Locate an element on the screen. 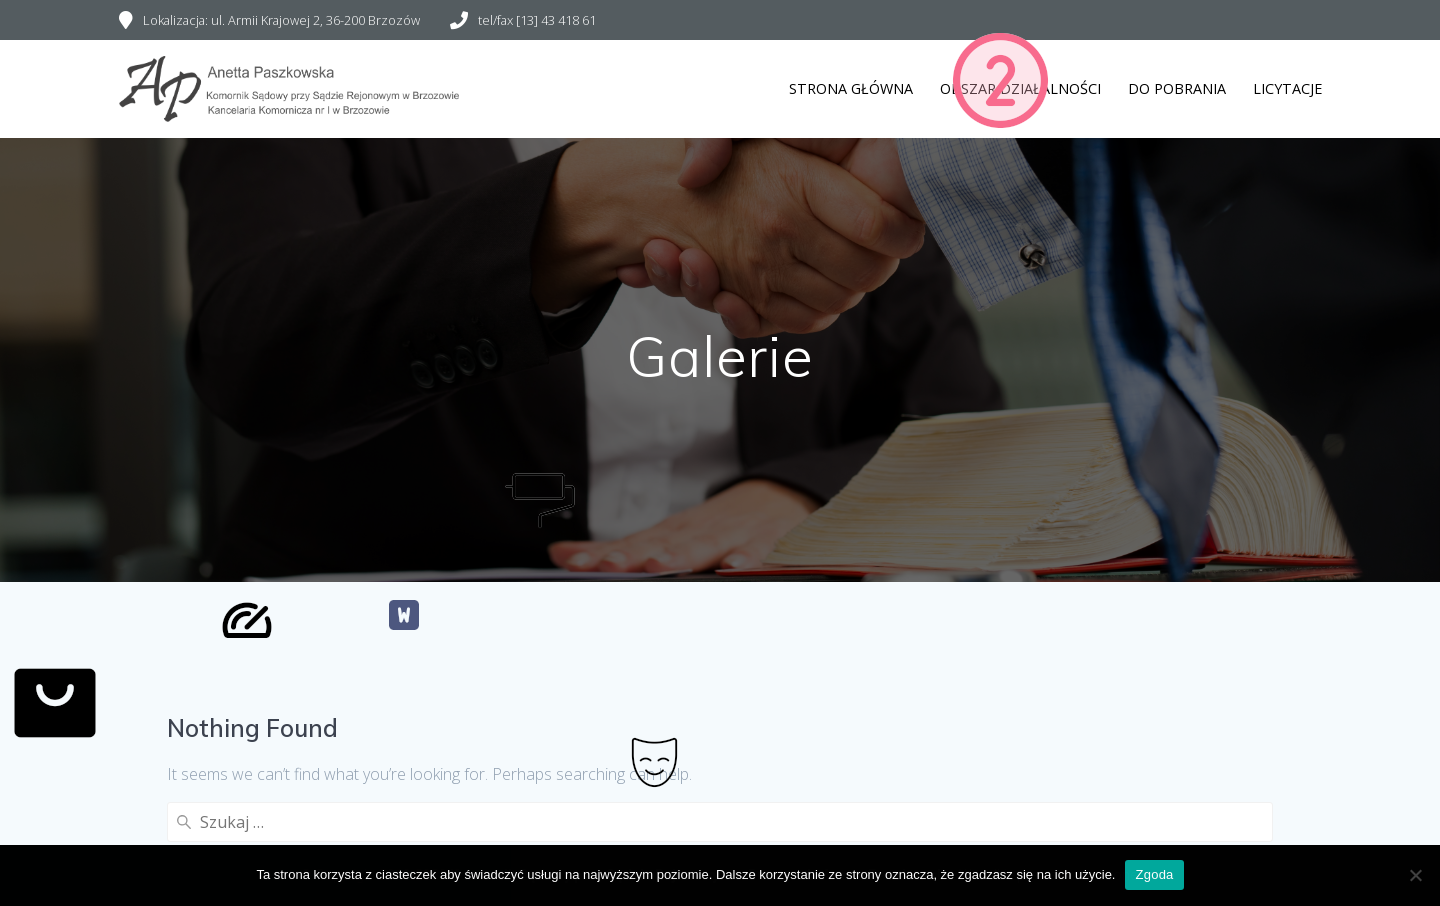  view your shopping bag is located at coordinates (55, 703).